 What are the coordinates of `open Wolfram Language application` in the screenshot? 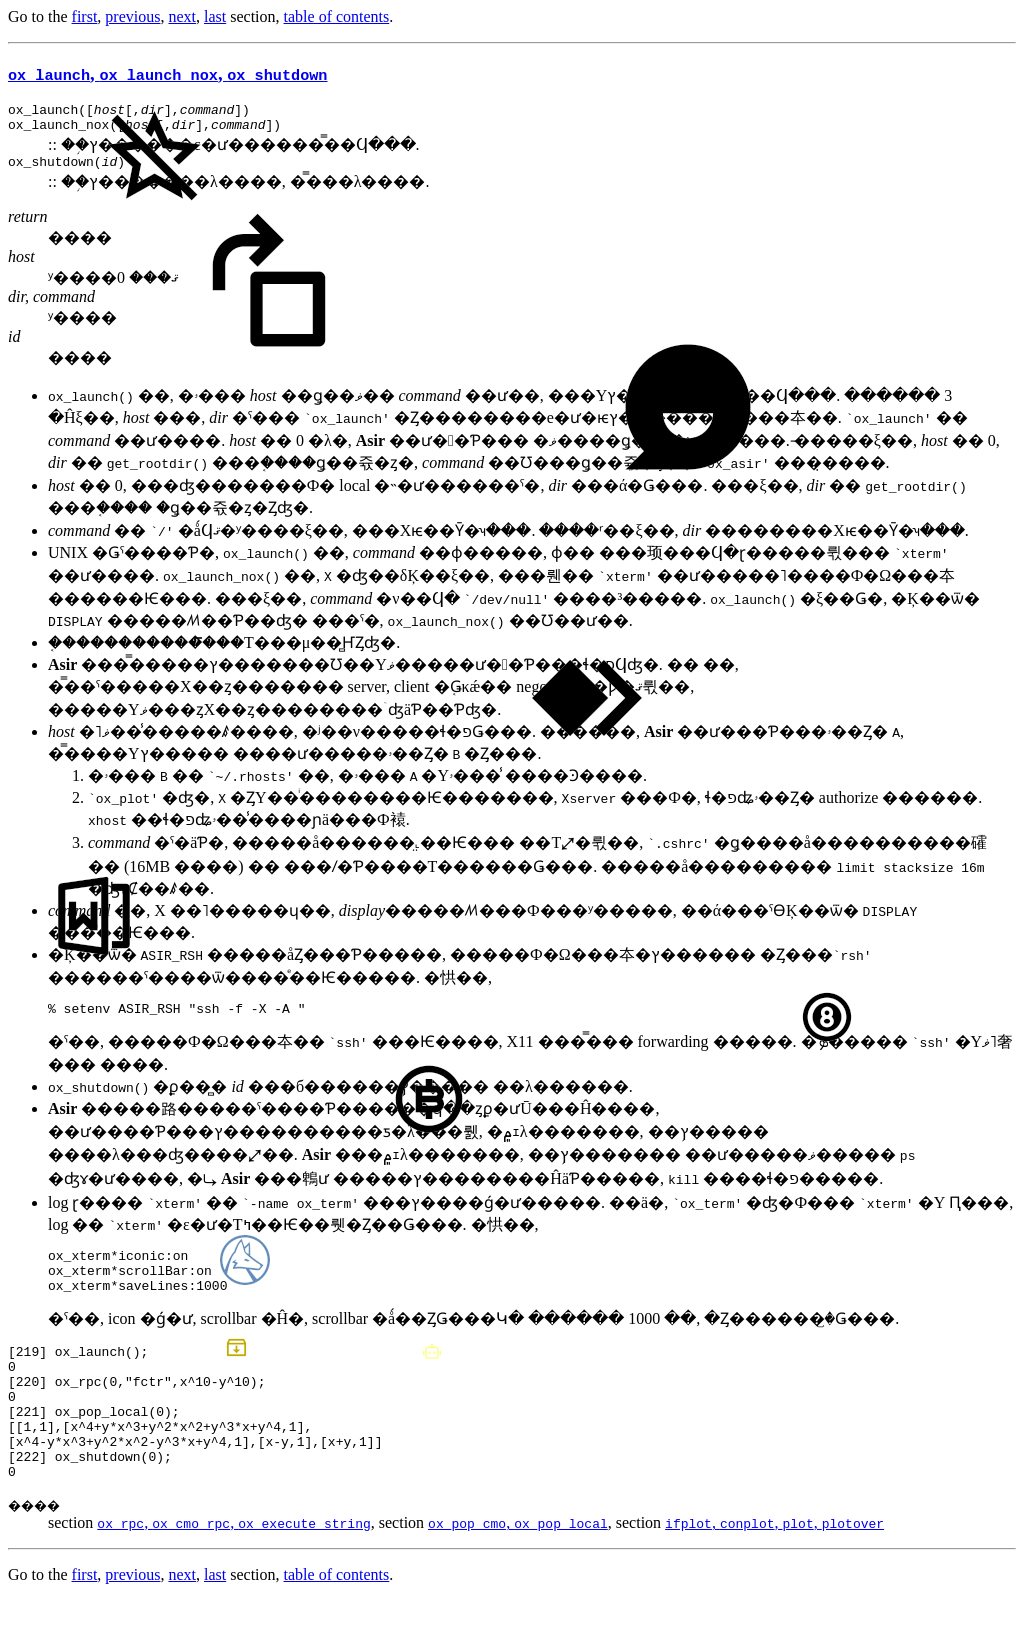 It's located at (245, 1260).